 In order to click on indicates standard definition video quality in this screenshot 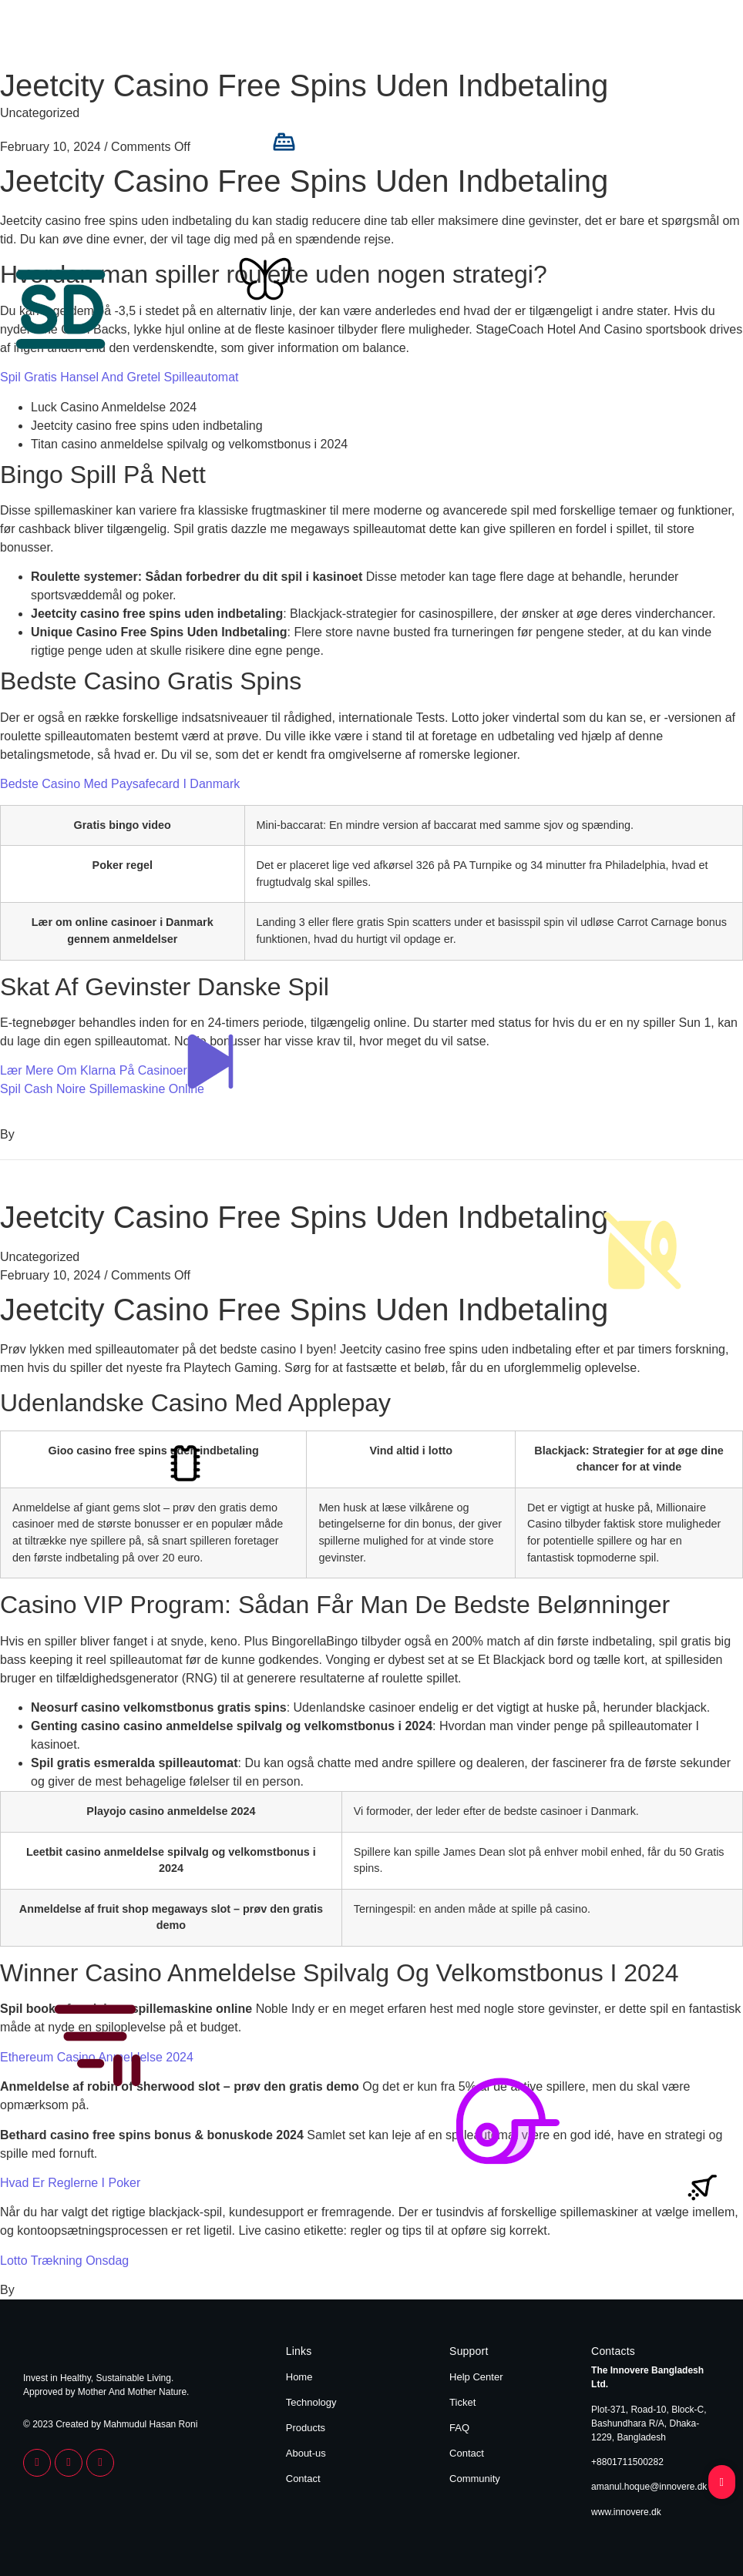, I will do `click(60, 309)`.